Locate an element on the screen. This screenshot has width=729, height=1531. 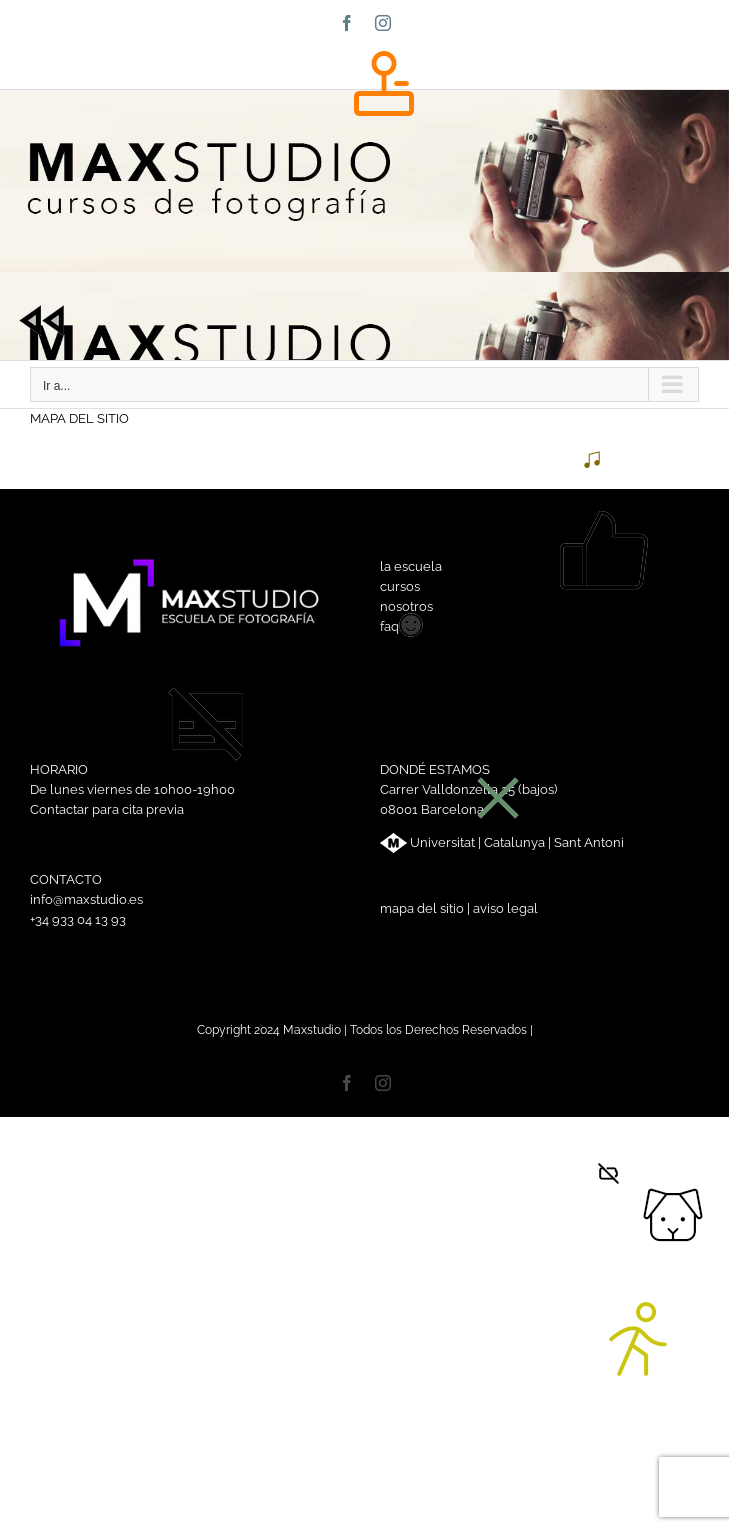
close the current window or tab is located at coordinates (498, 798).